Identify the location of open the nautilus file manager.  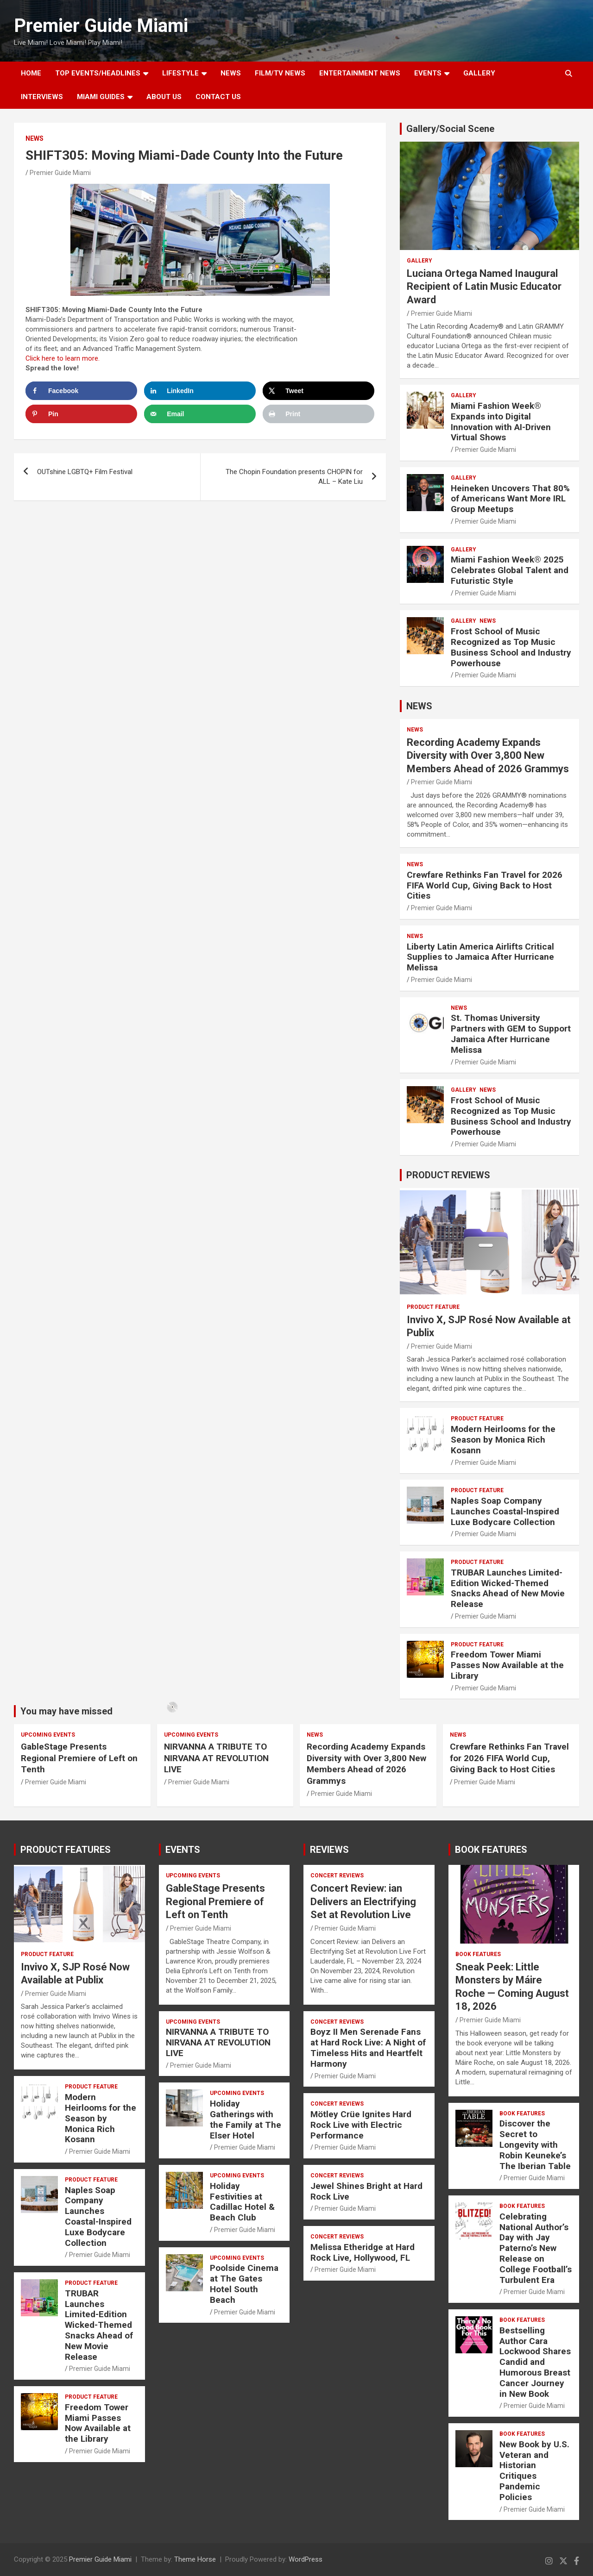
(486, 1249).